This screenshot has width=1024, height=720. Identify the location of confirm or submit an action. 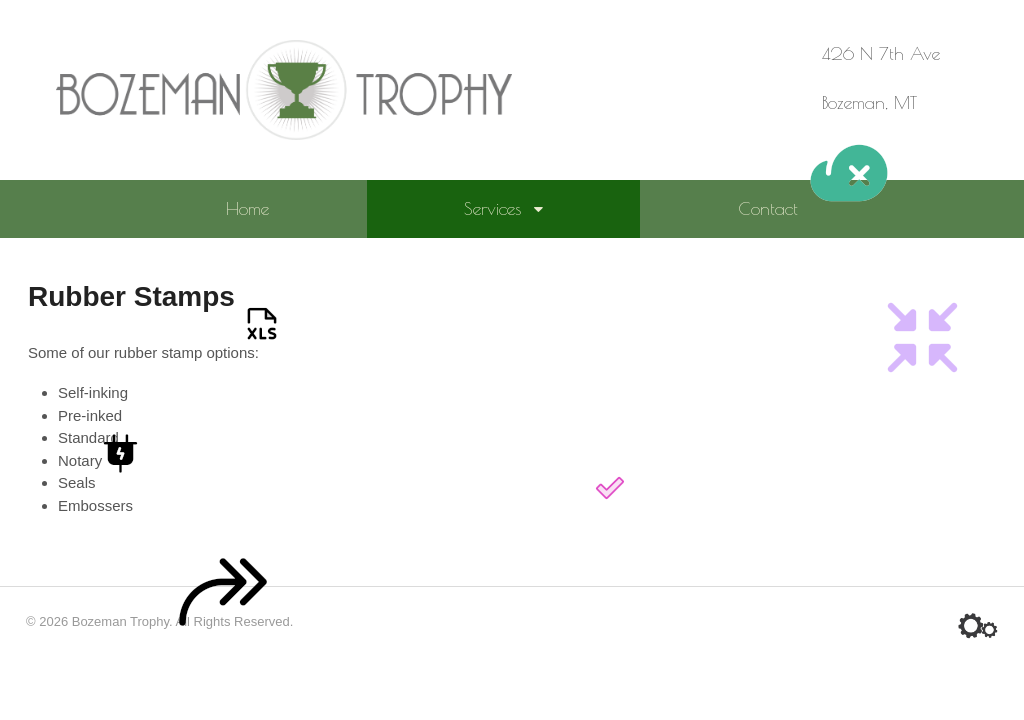
(609, 487).